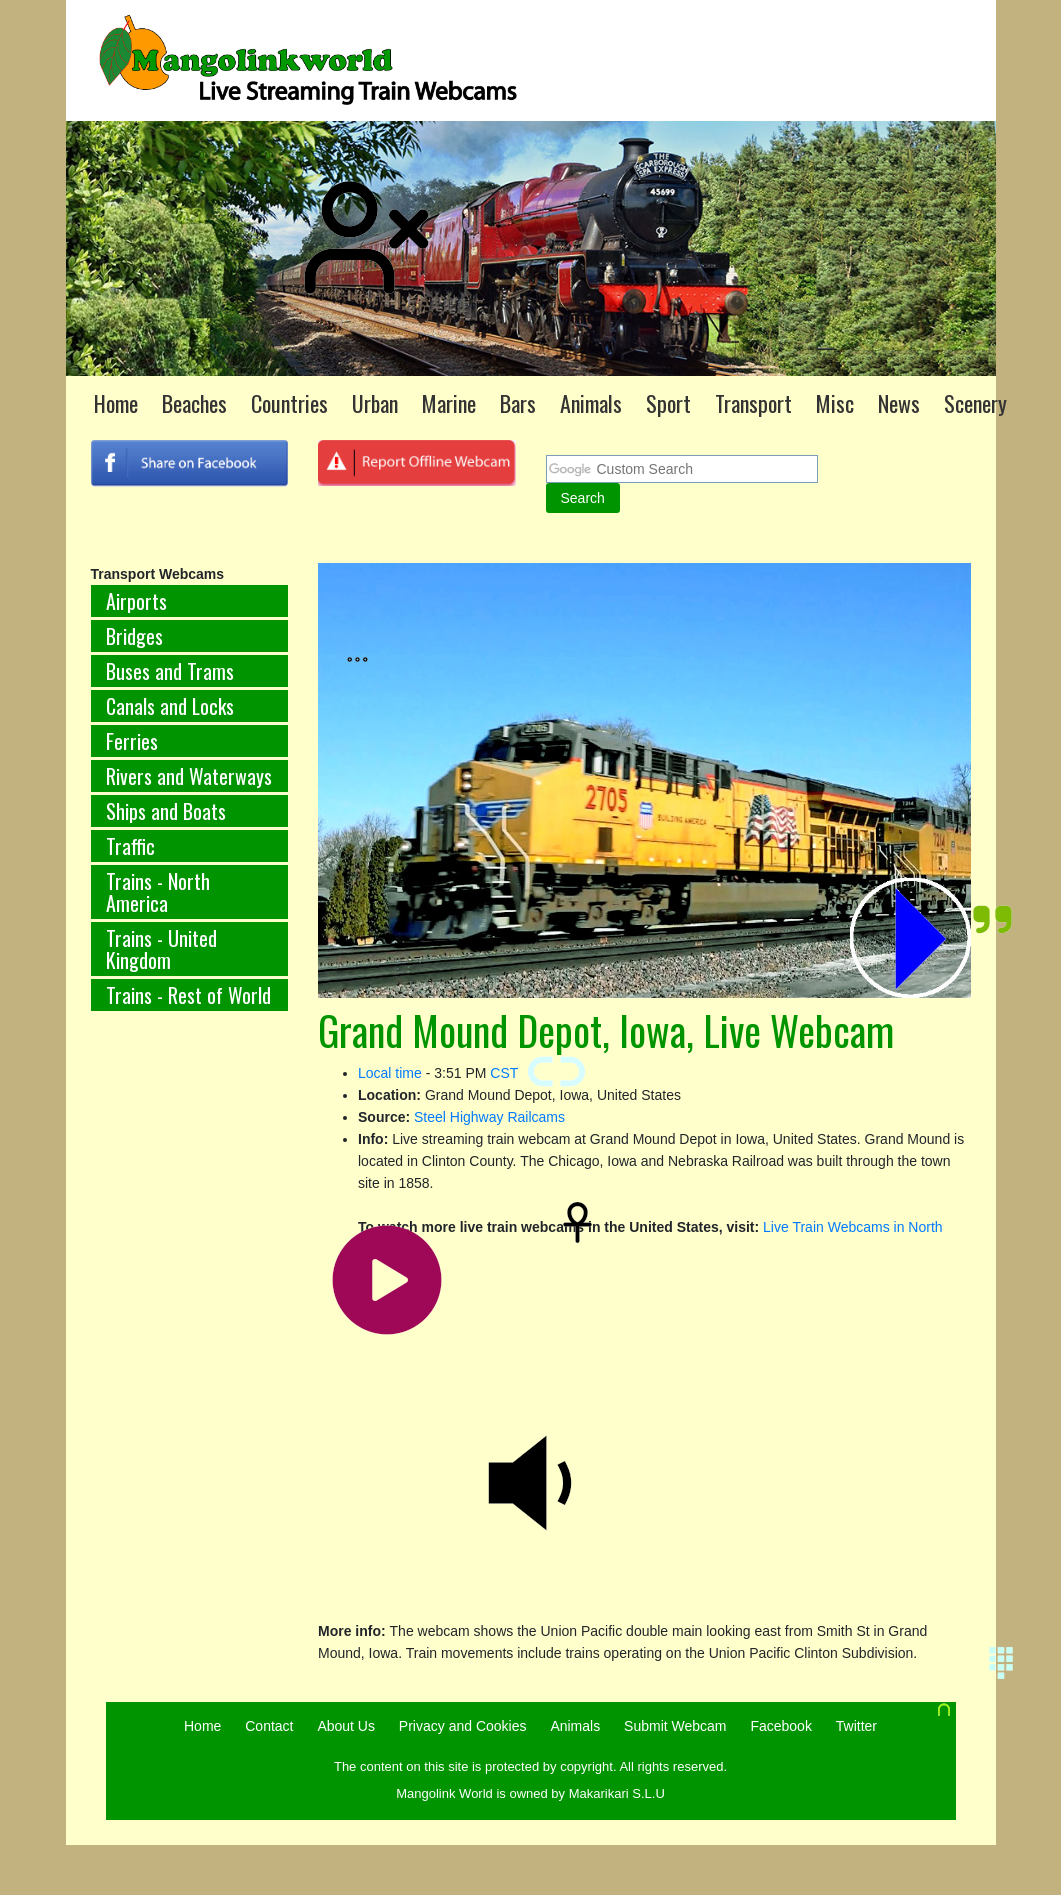 The height and width of the screenshot is (1895, 1061). What do you see at coordinates (944, 1710) in the screenshot?
I see `indicates set intersection in a data or math application` at bounding box center [944, 1710].